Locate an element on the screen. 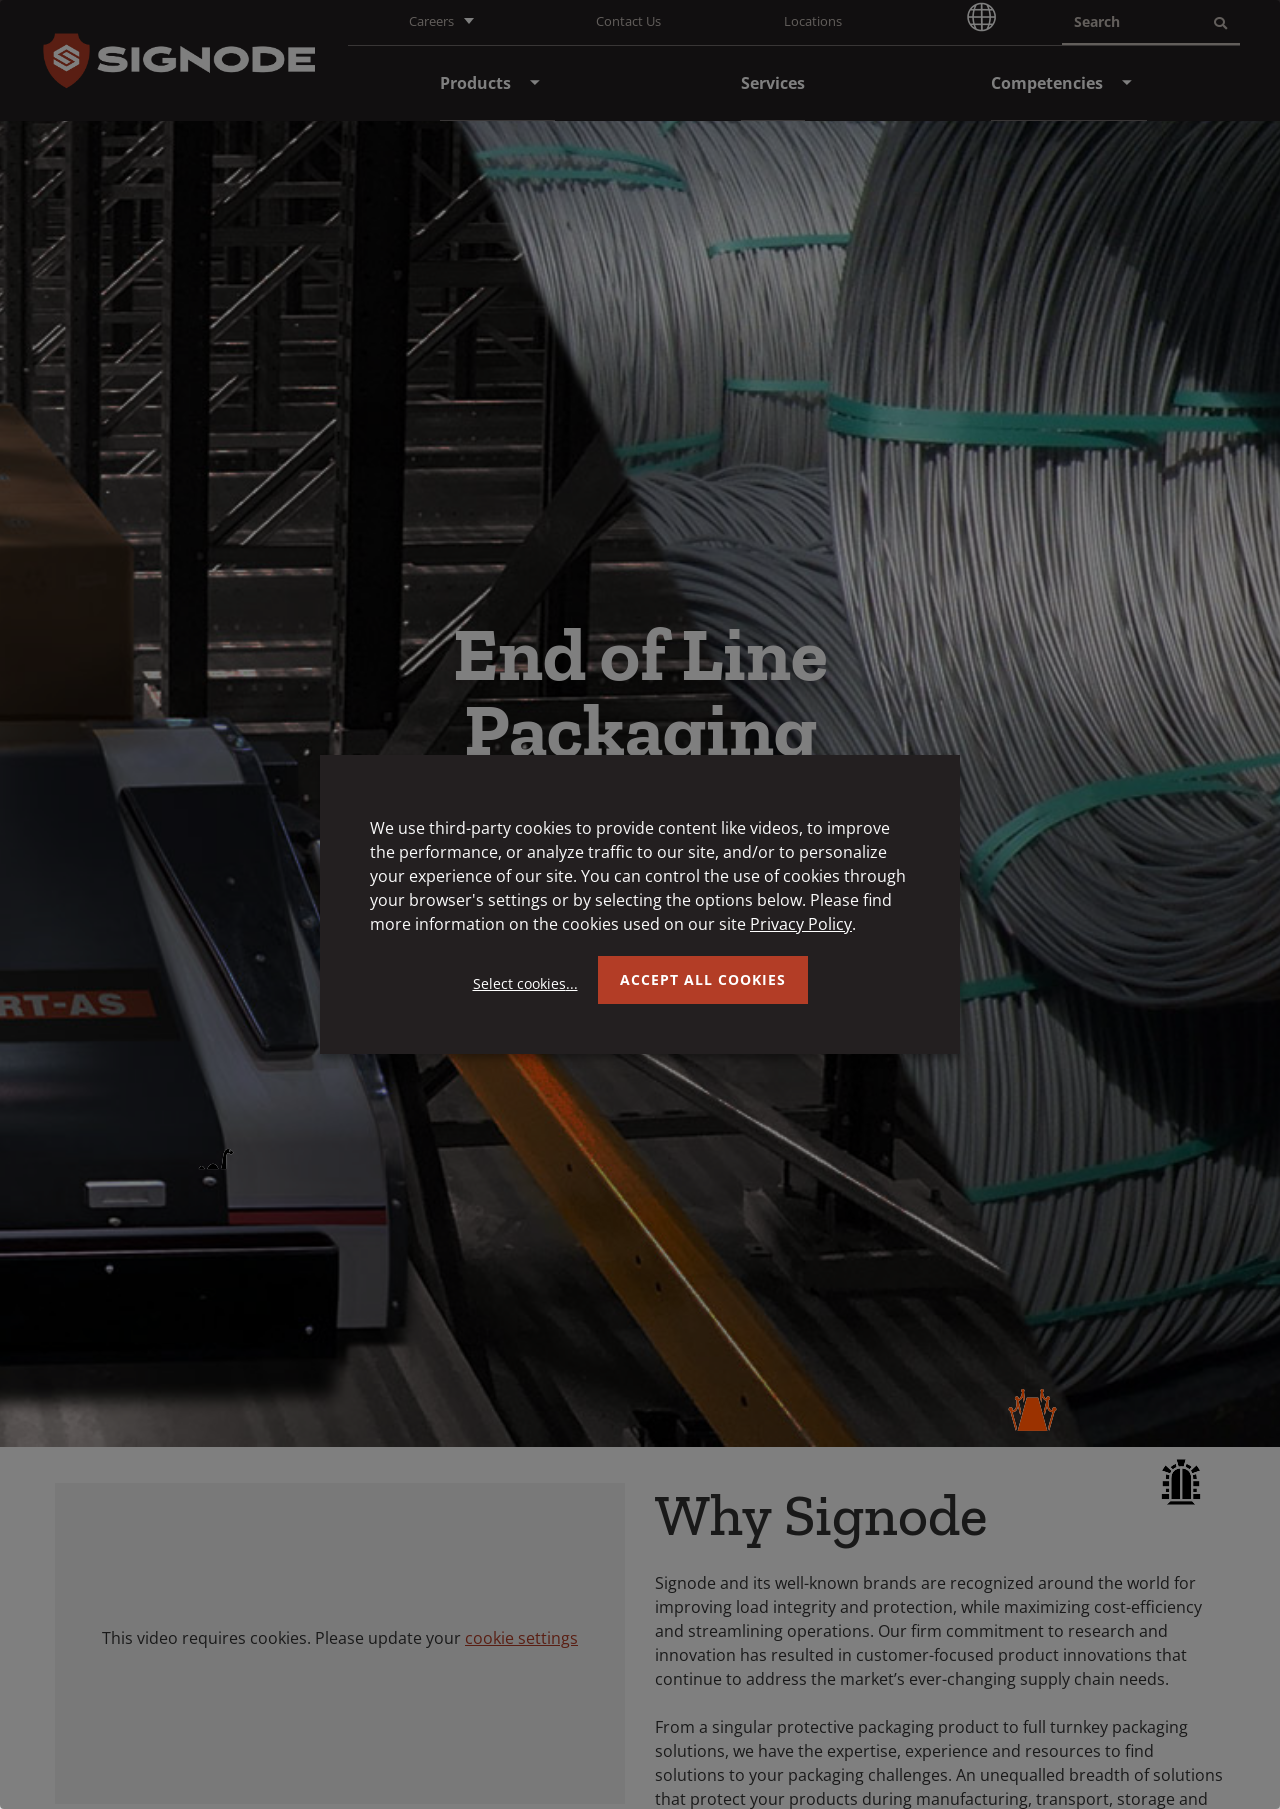 The width and height of the screenshot is (1280, 1809). indicates VIP or premium access area is located at coordinates (1032, 1409).